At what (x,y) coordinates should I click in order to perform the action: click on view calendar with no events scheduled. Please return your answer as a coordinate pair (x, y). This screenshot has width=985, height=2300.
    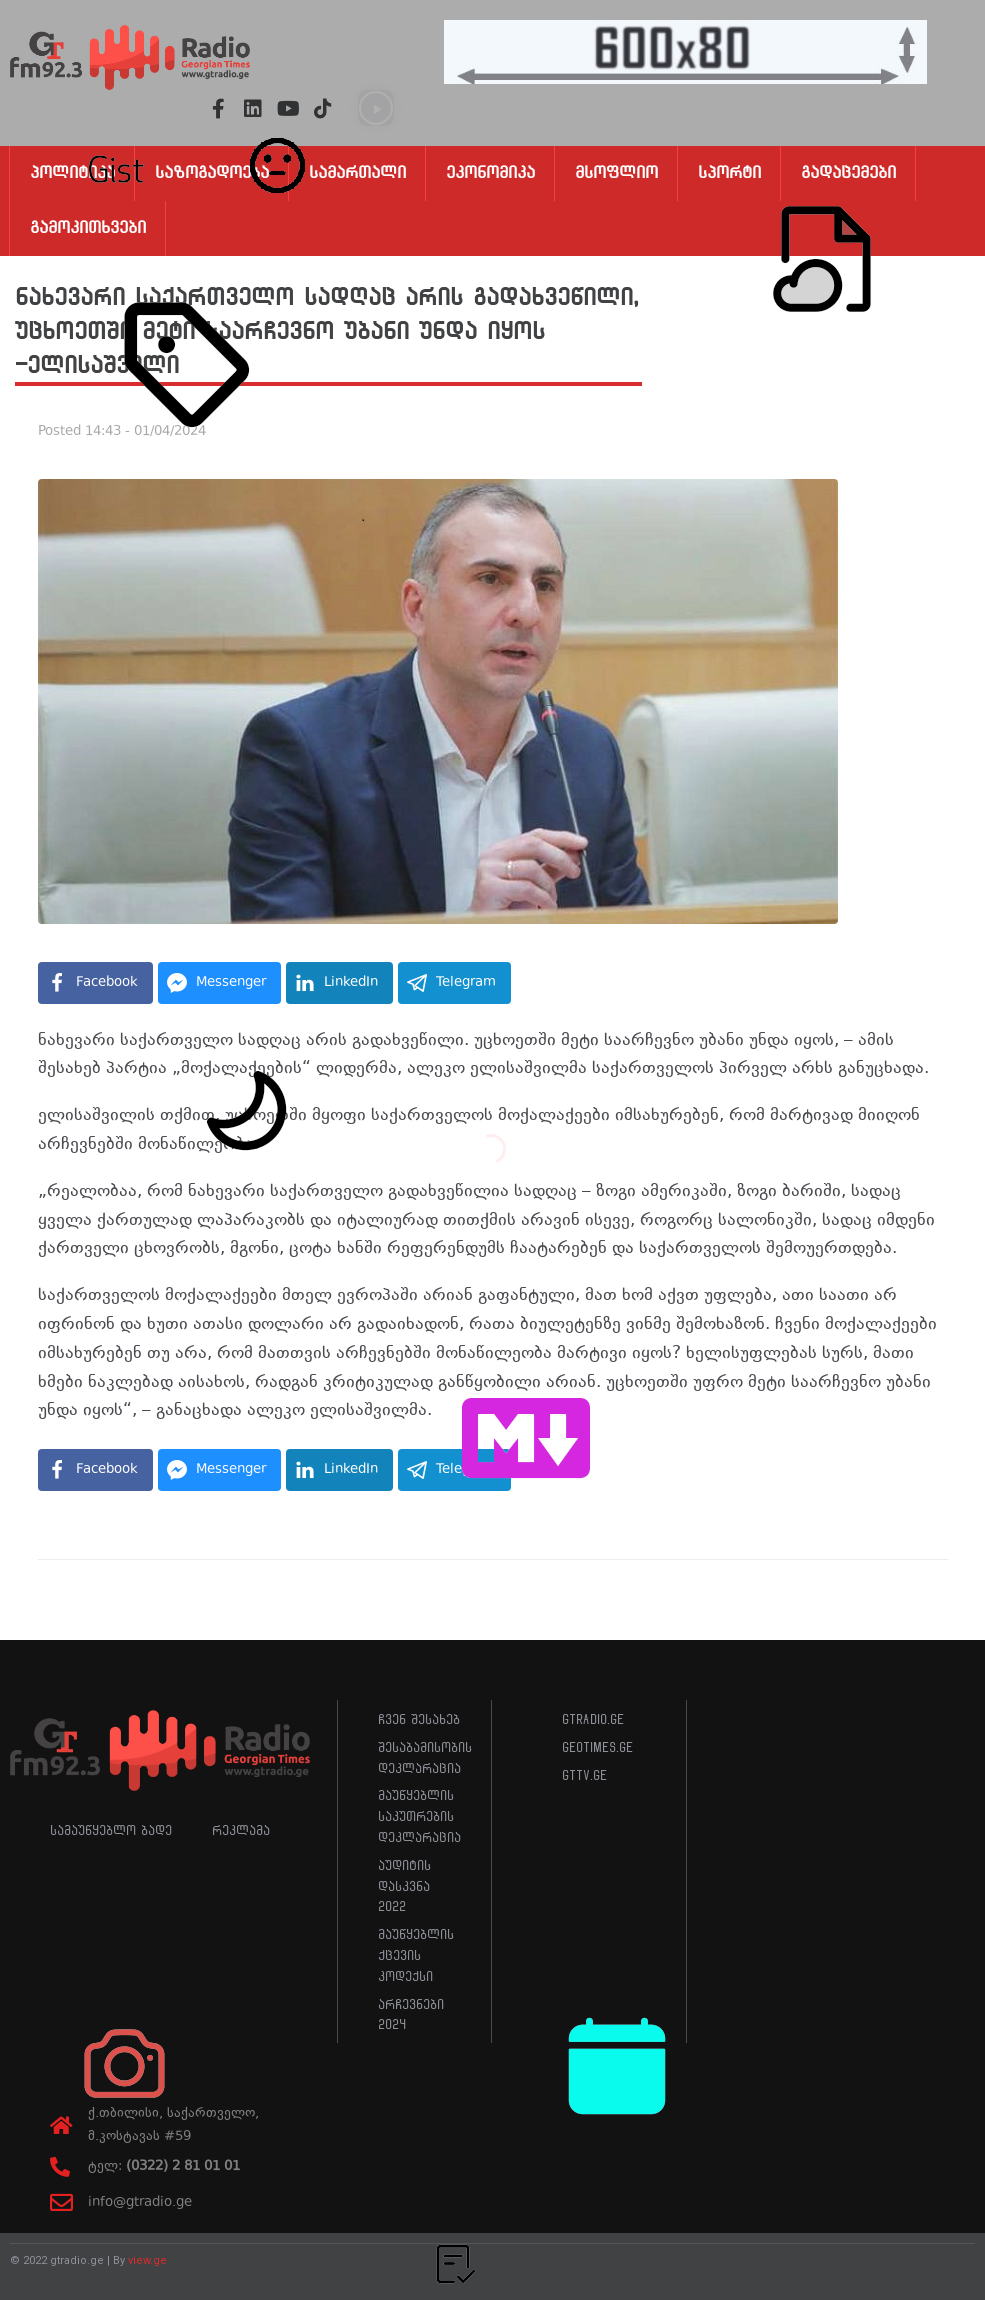
    Looking at the image, I should click on (617, 2066).